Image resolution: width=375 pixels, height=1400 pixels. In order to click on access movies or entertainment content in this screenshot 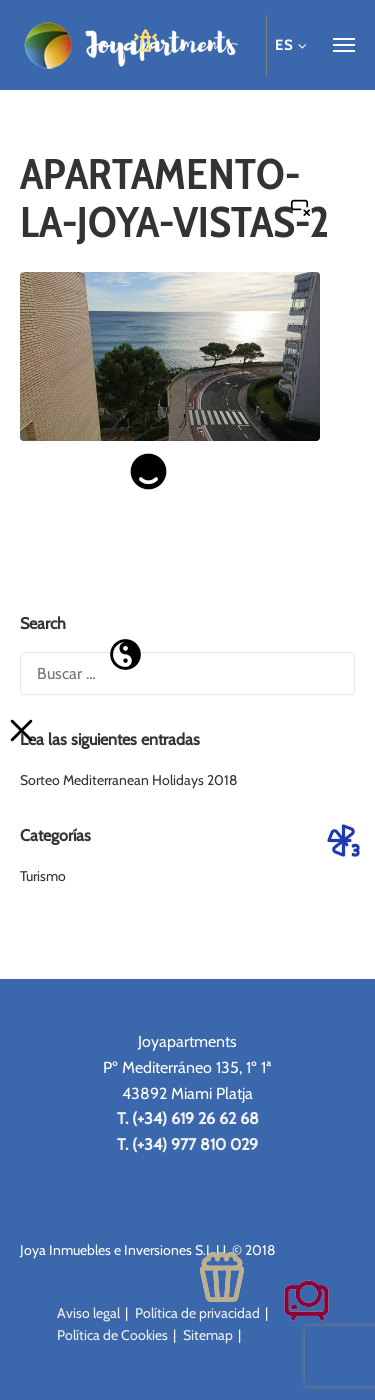, I will do `click(222, 1277)`.